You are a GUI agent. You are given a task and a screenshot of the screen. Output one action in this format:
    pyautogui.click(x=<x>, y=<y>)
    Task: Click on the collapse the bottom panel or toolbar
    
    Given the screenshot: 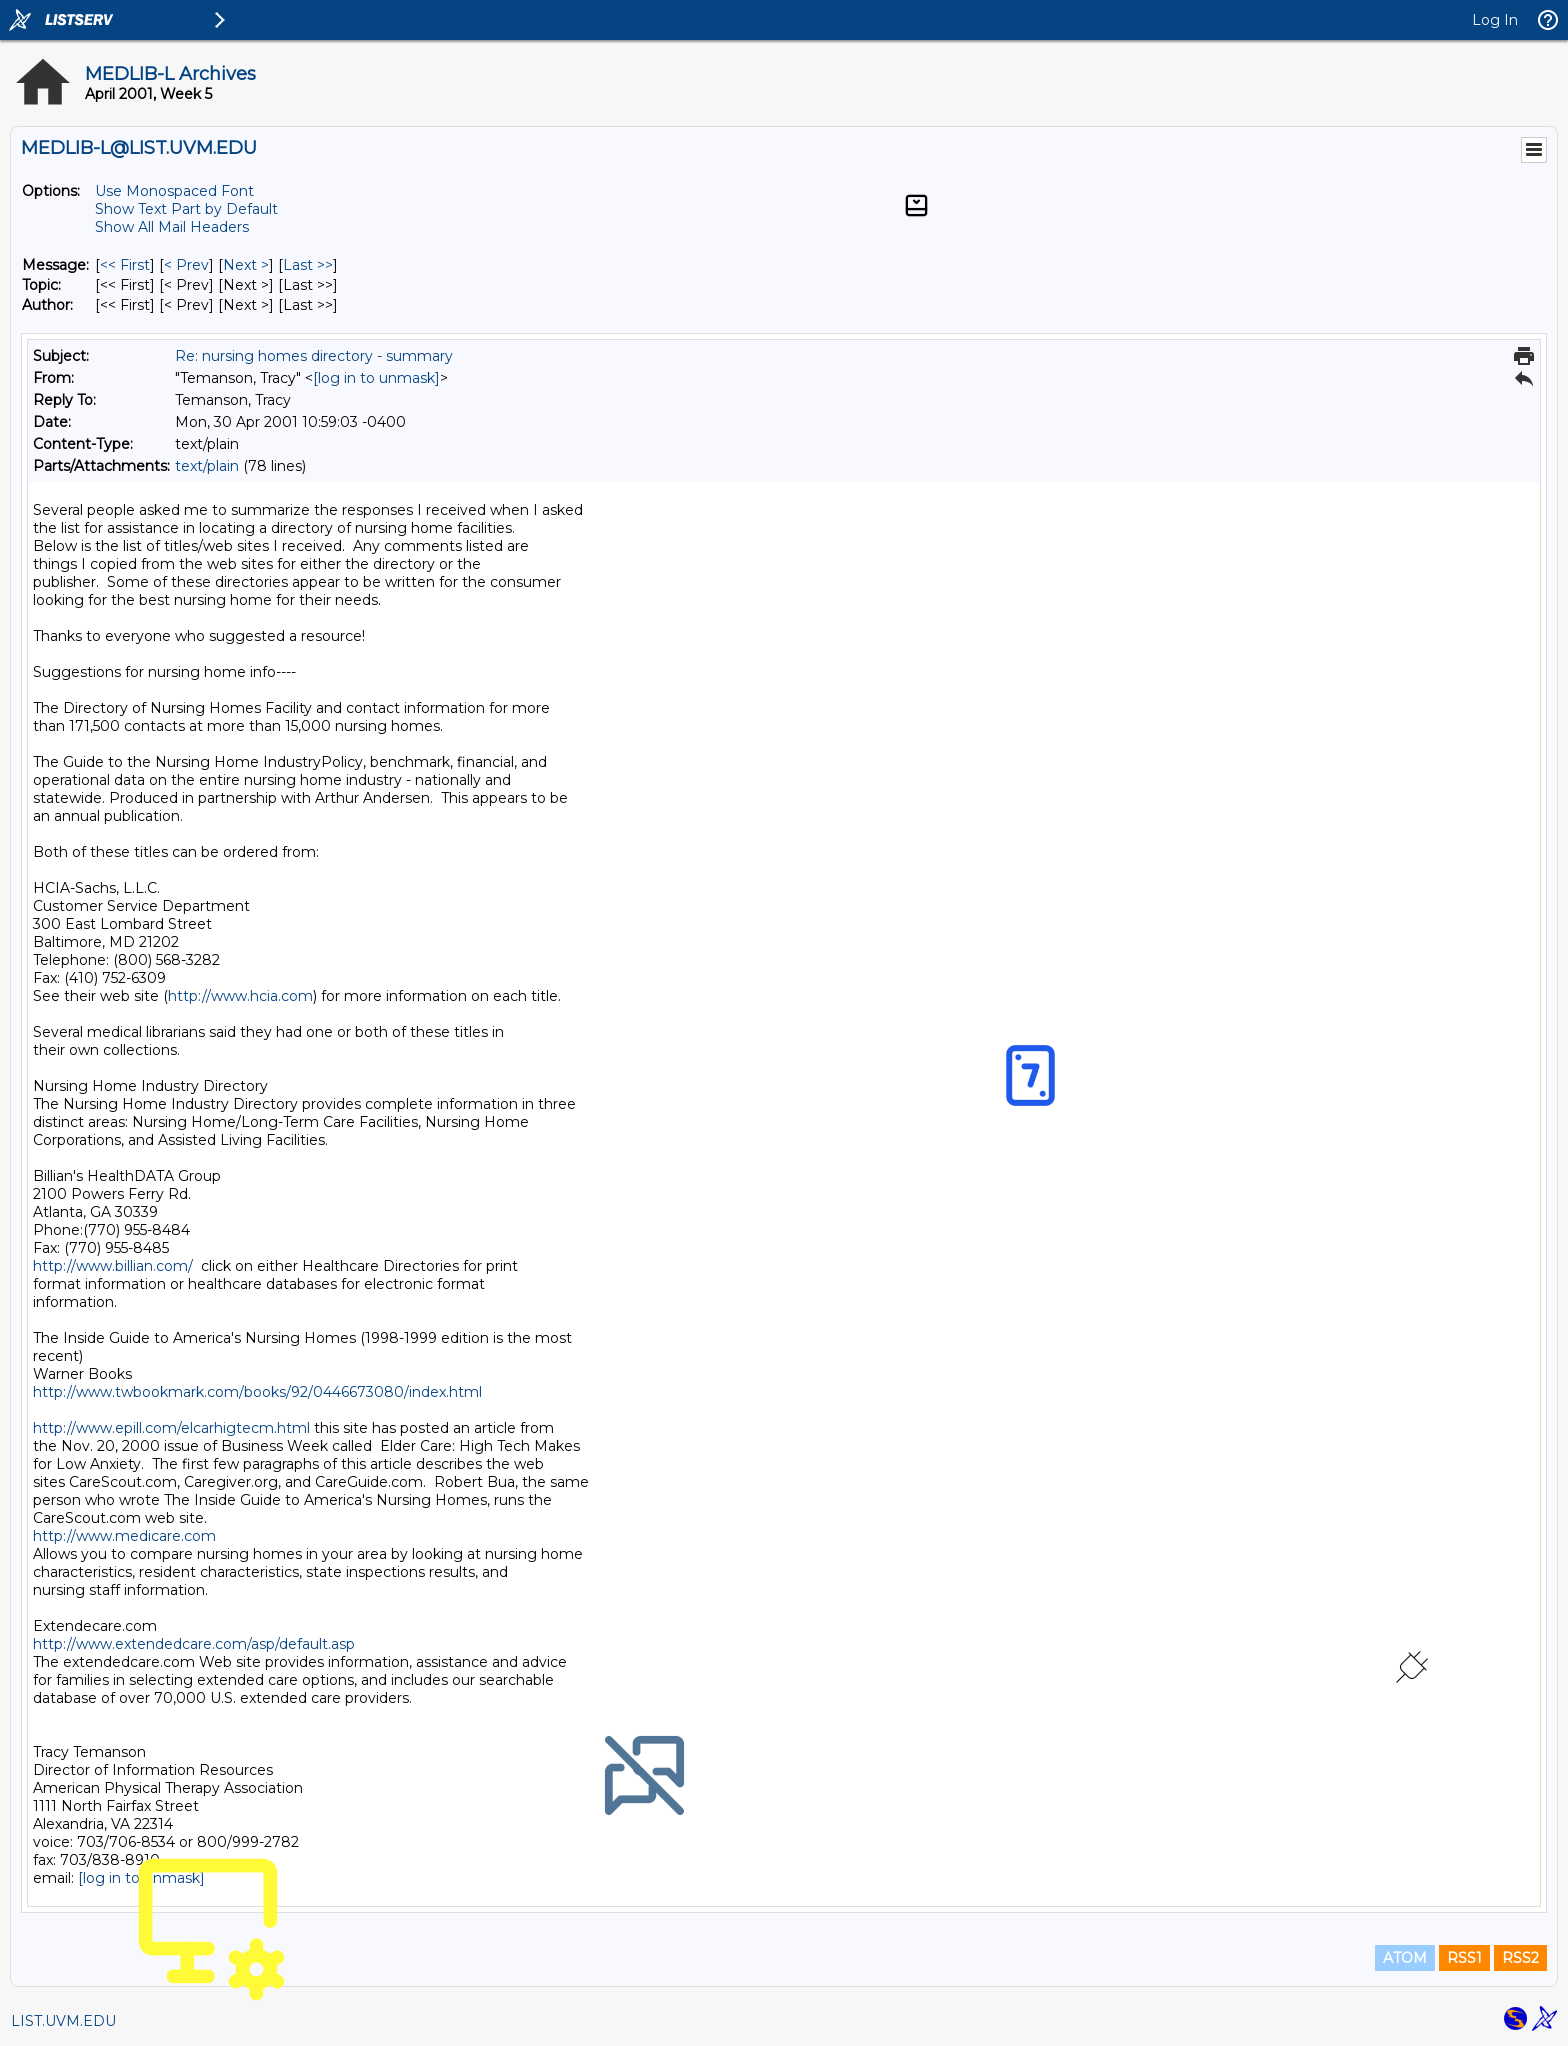 What is the action you would take?
    pyautogui.click(x=916, y=205)
    